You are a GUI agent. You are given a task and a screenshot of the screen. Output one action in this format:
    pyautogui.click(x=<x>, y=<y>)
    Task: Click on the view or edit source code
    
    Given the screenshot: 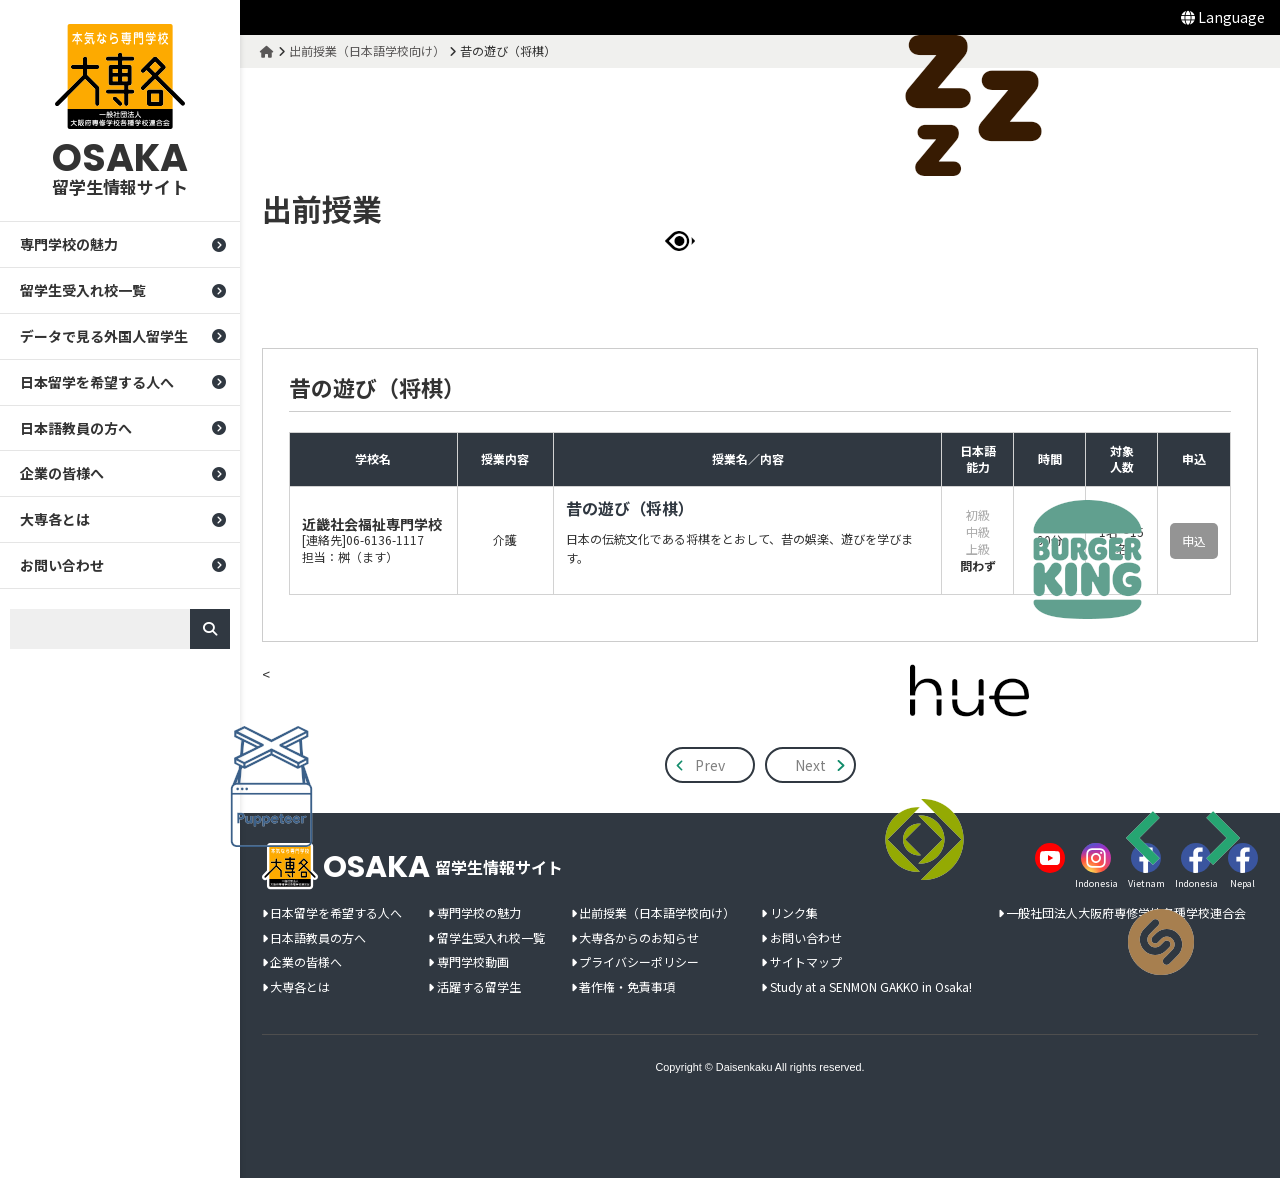 What is the action you would take?
    pyautogui.click(x=1183, y=838)
    